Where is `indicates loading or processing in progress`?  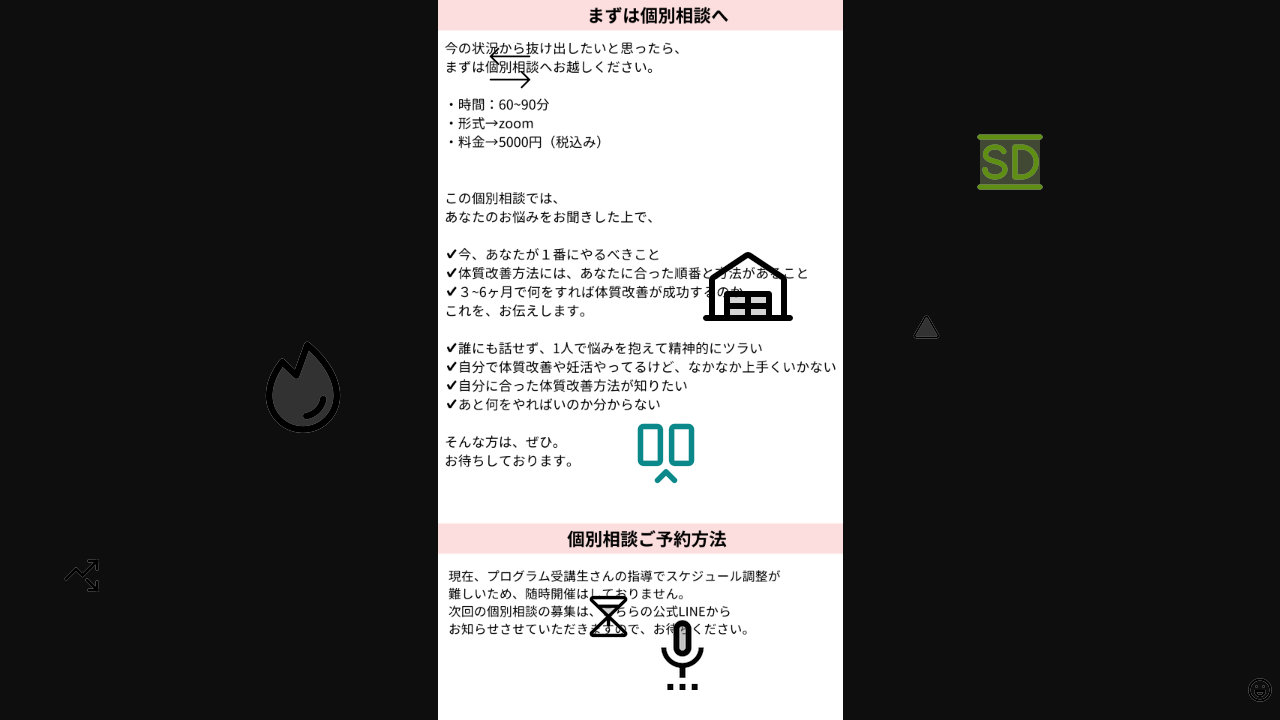 indicates loading or processing in progress is located at coordinates (608, 616).